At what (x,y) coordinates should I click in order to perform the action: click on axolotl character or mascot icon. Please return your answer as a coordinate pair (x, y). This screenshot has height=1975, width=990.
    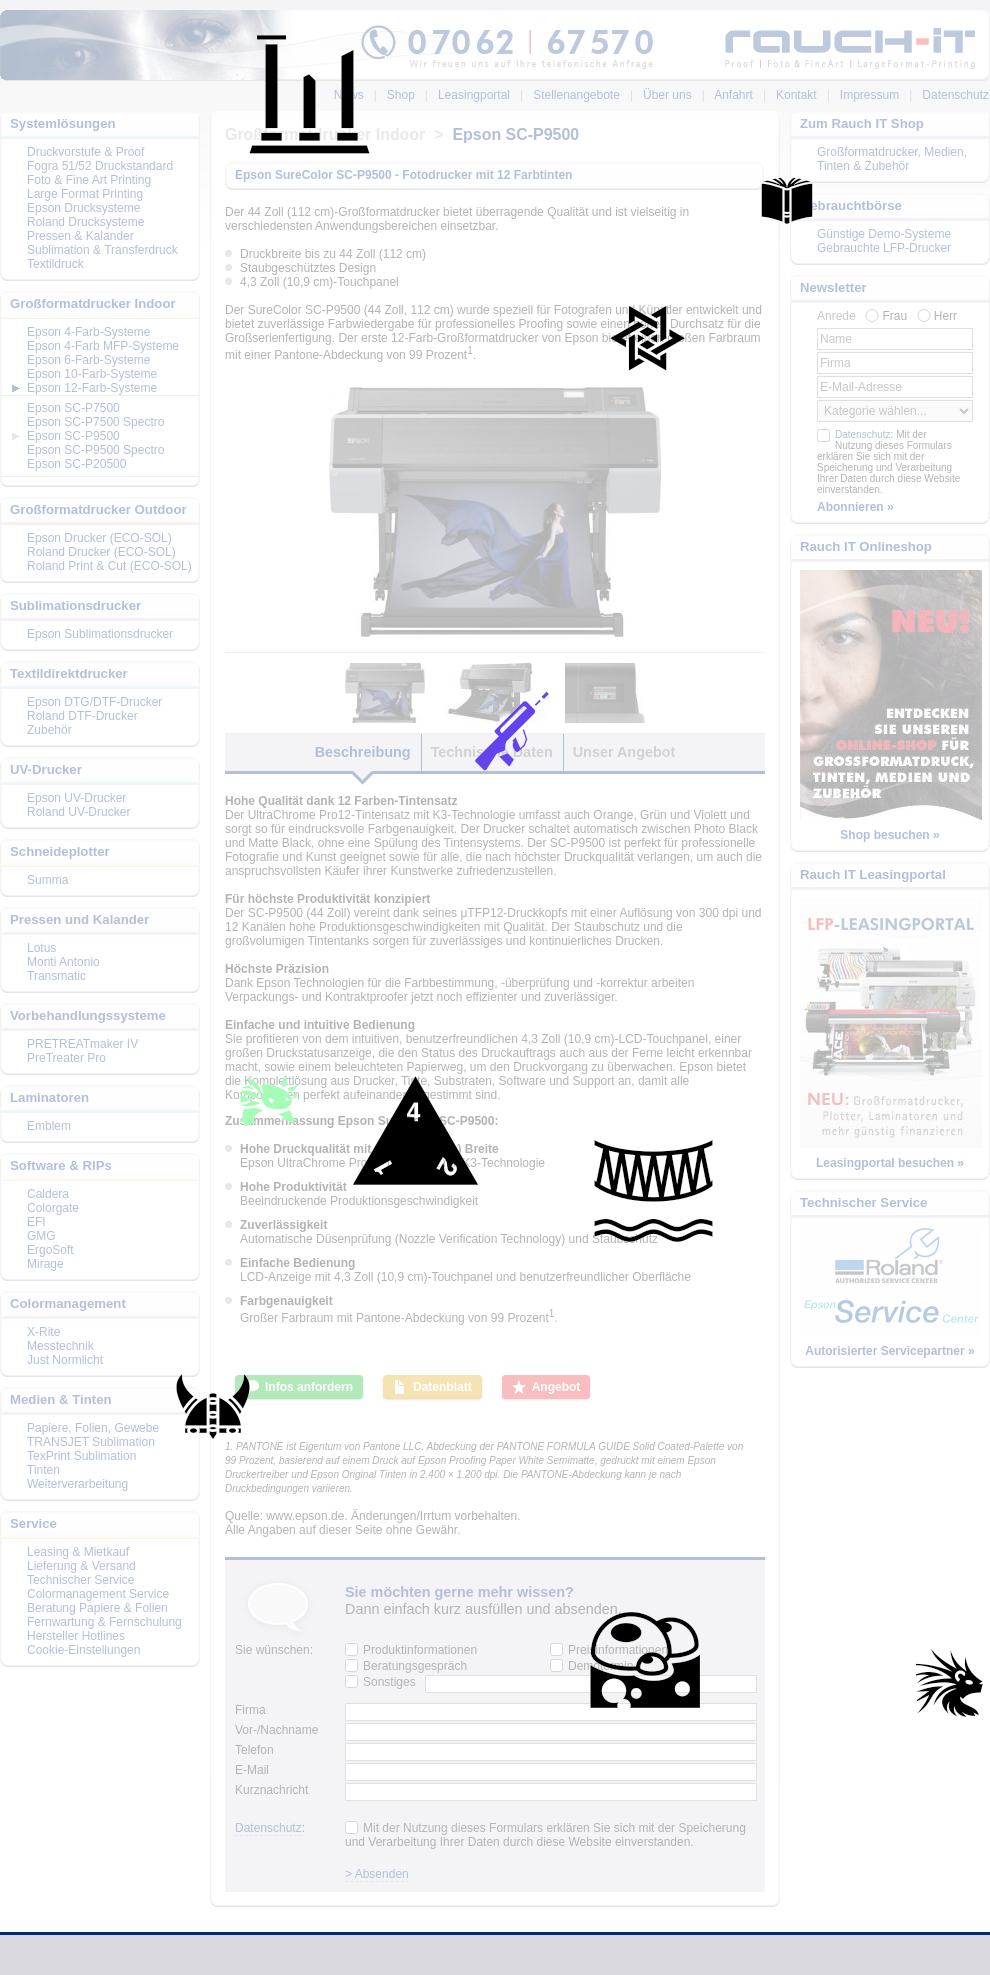
    Looking at the image, I should click on (269, 1098).